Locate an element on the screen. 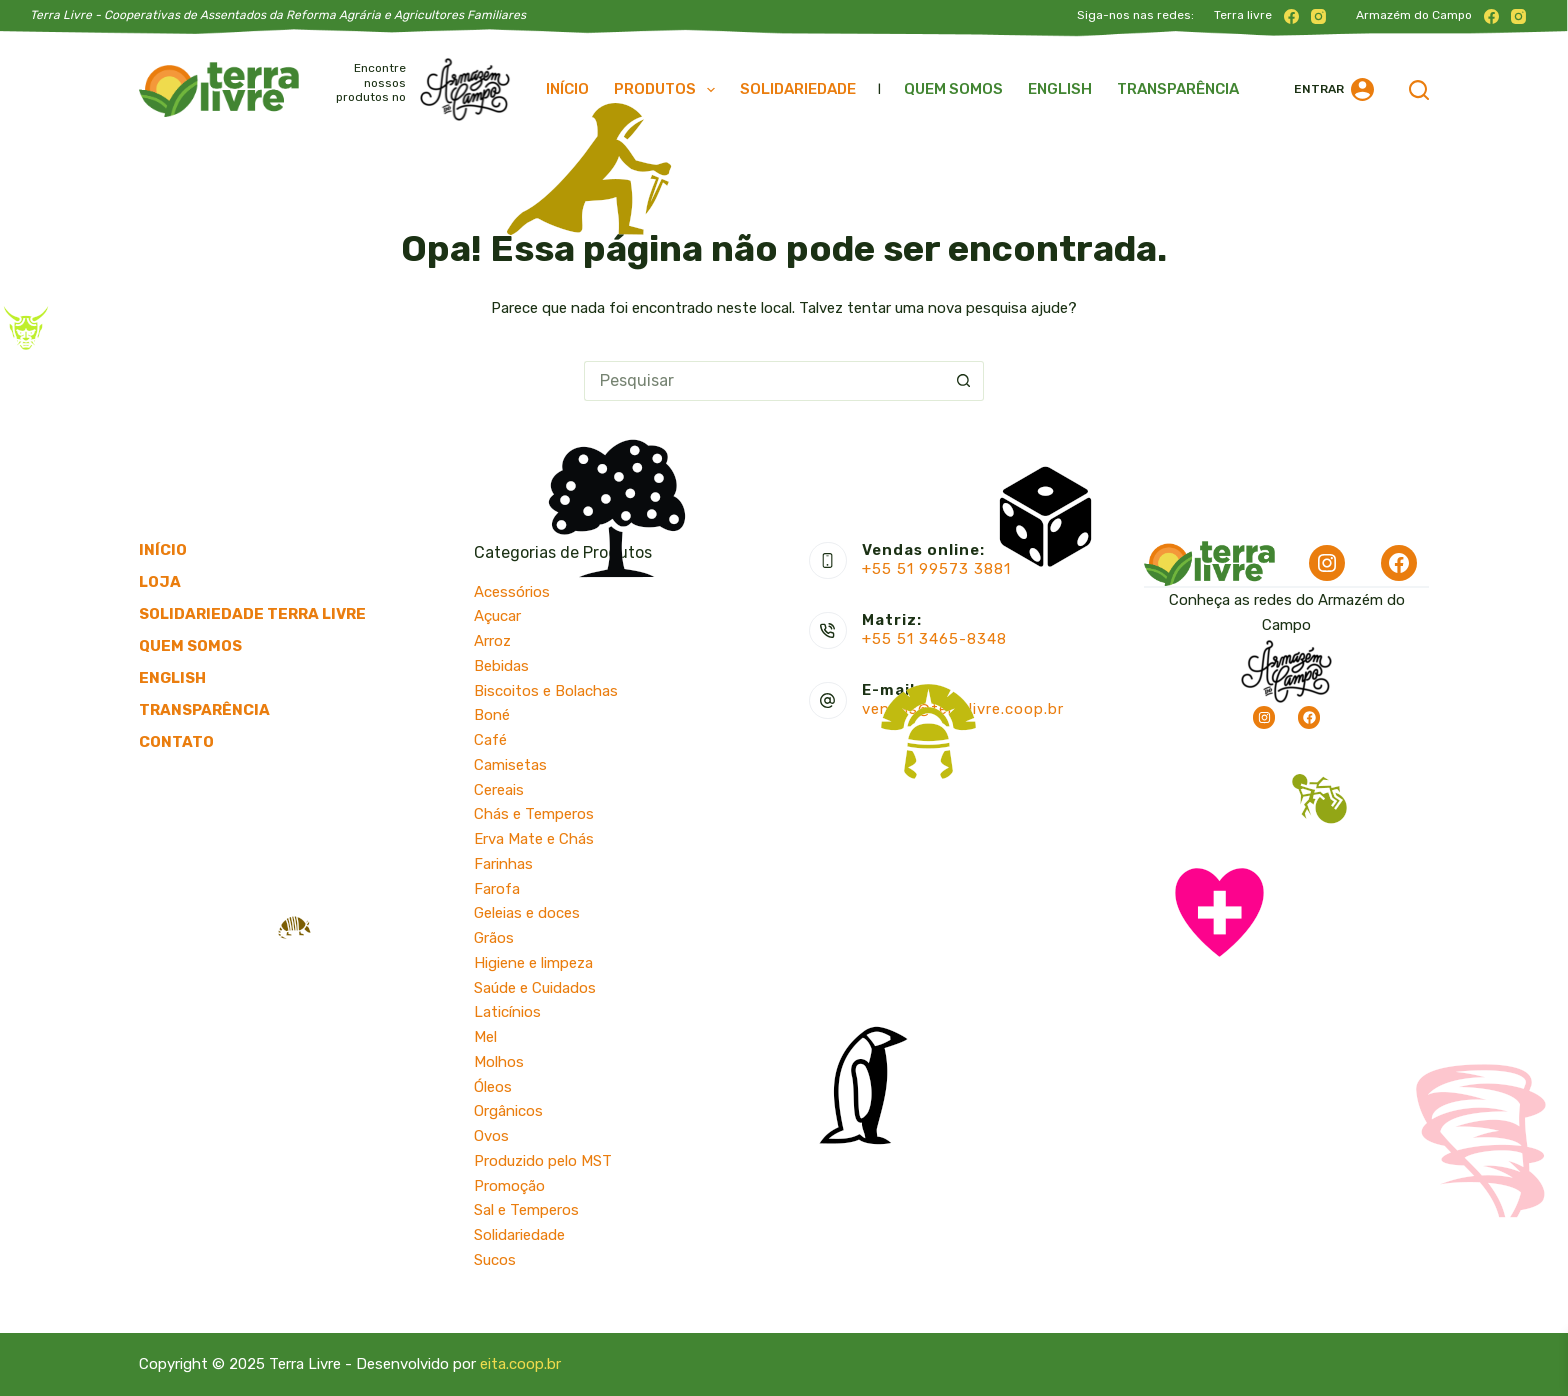  select roman or ancient warrior character class is located at coordinates (928, 731).